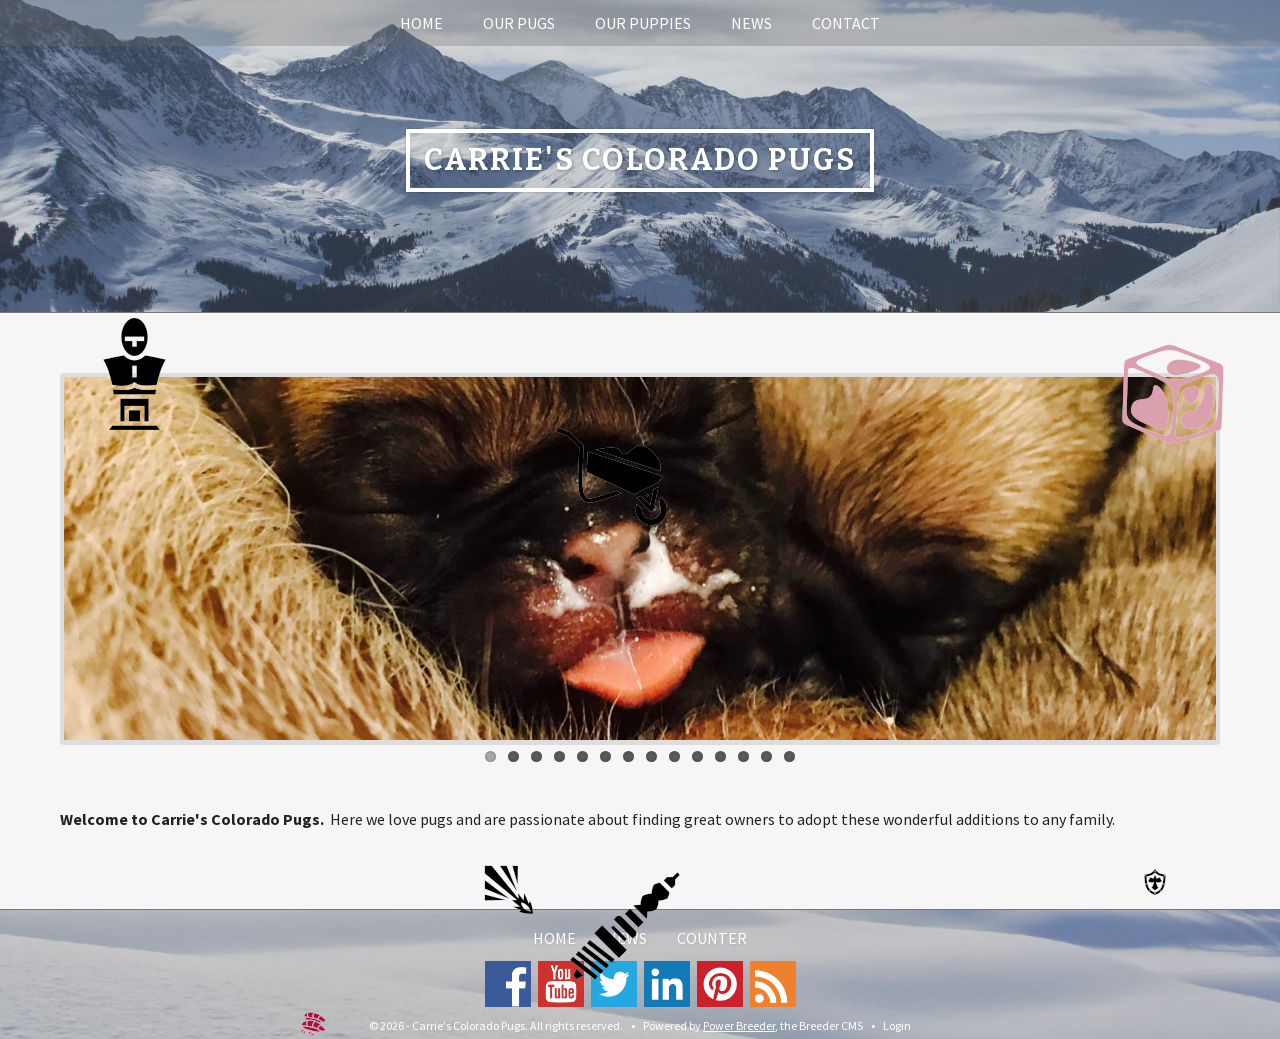  I want to click on view engine or vehicle diagnostics, so click(625, 926).